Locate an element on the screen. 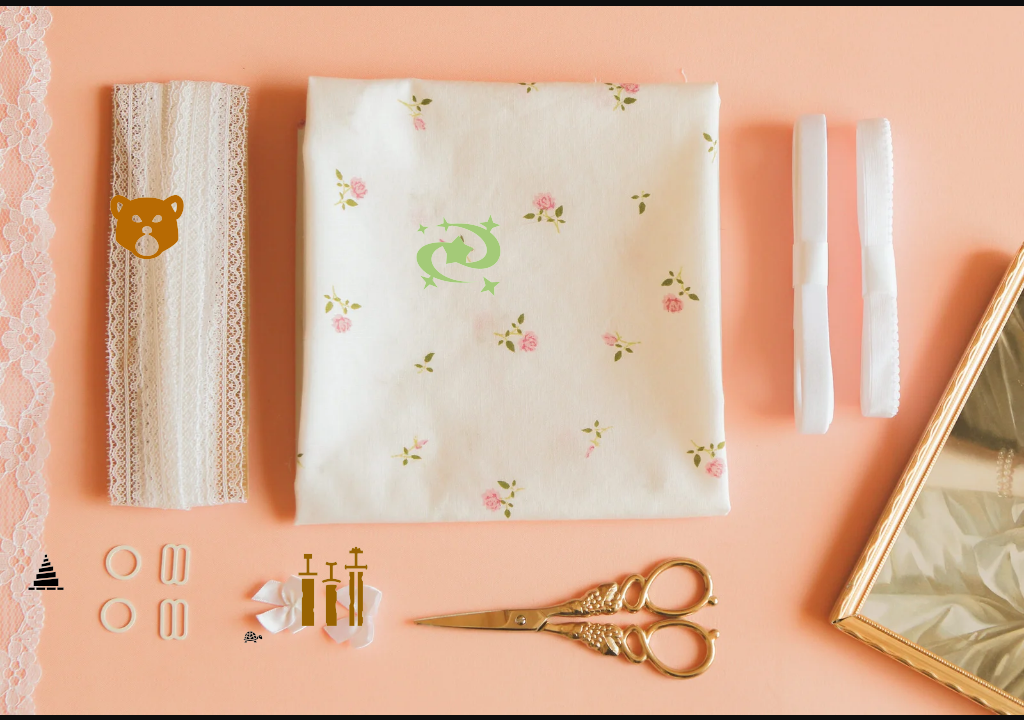  indicates slow speed or processing mode is located at coordinates (253, 637).